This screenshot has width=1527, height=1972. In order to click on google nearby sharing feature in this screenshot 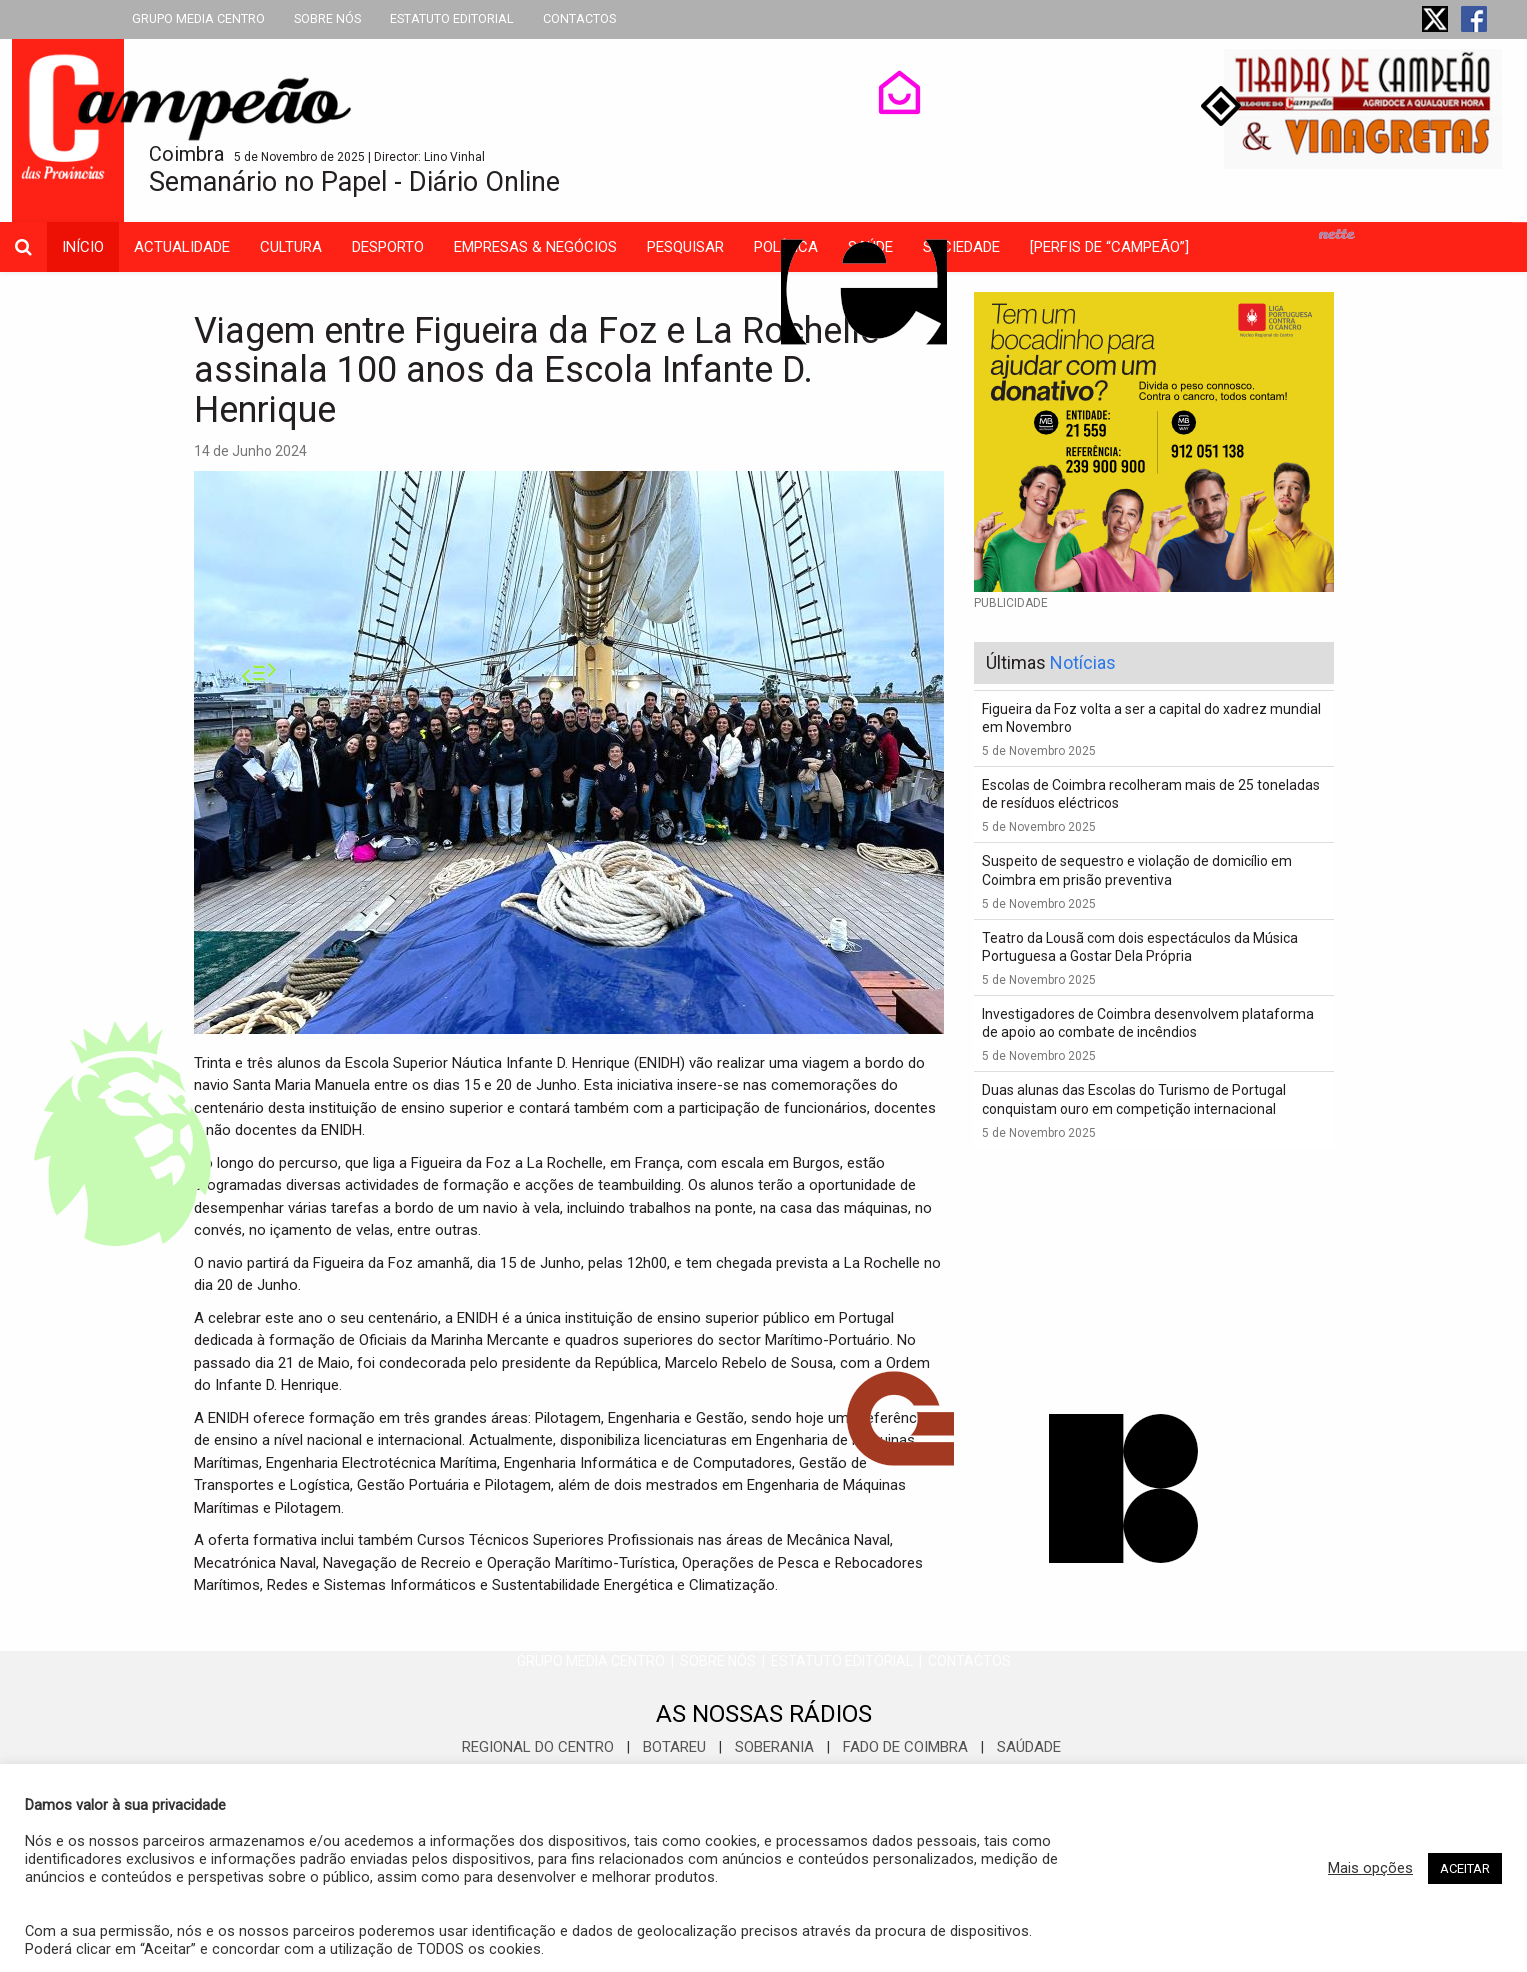, I will do `click(1221, 106)`.